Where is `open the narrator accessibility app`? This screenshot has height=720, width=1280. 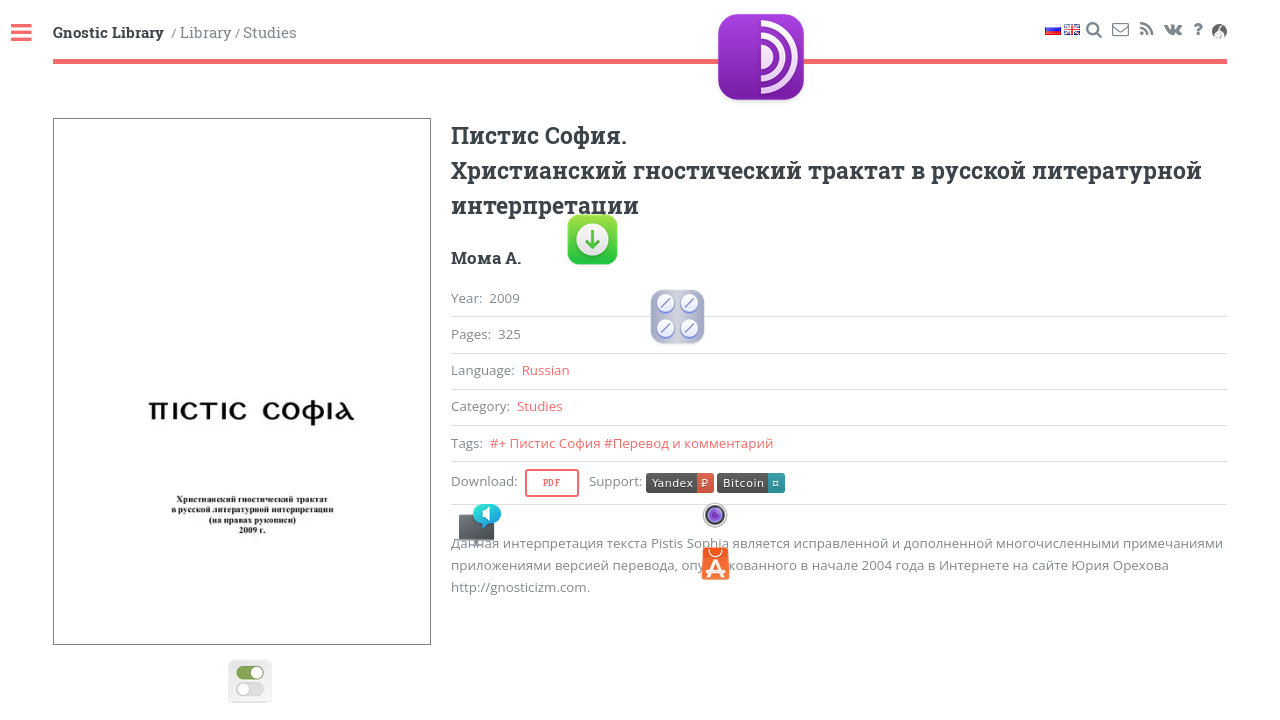 open the narrator accessibility app is located at coordinates (480, 525).